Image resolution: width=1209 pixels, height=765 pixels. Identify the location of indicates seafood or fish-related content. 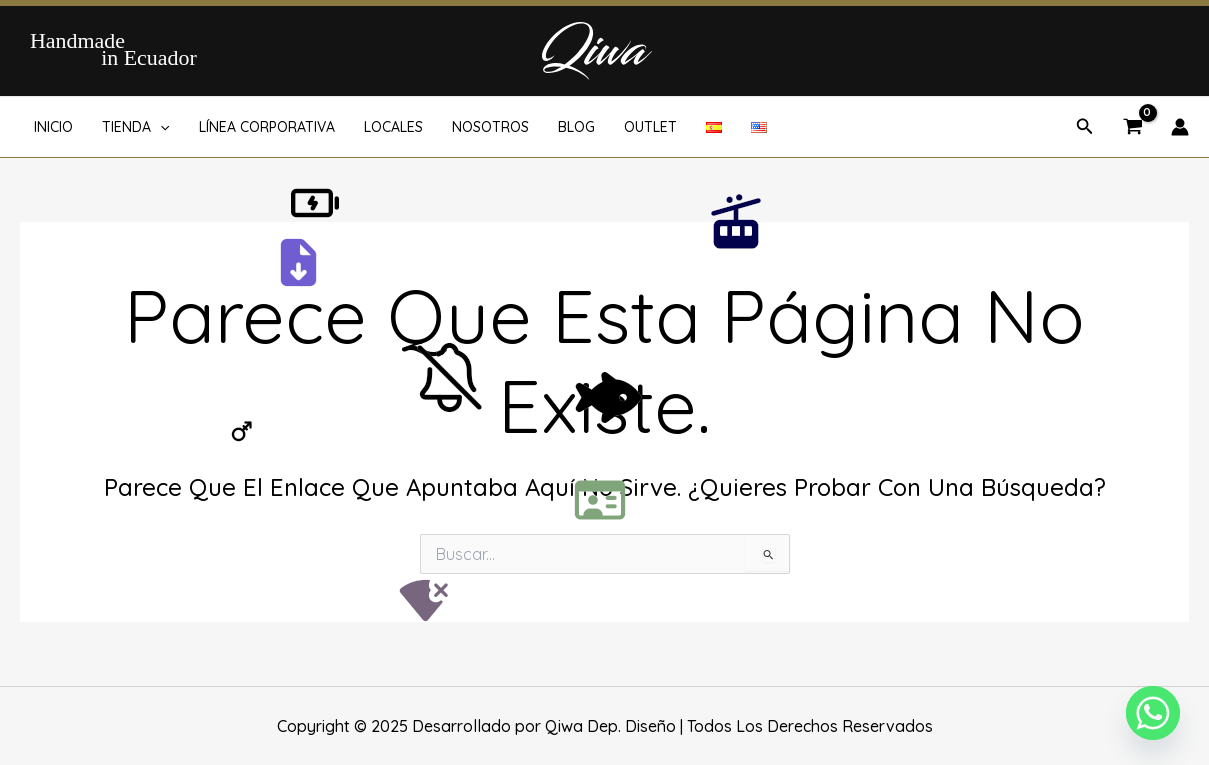
(608, 397).